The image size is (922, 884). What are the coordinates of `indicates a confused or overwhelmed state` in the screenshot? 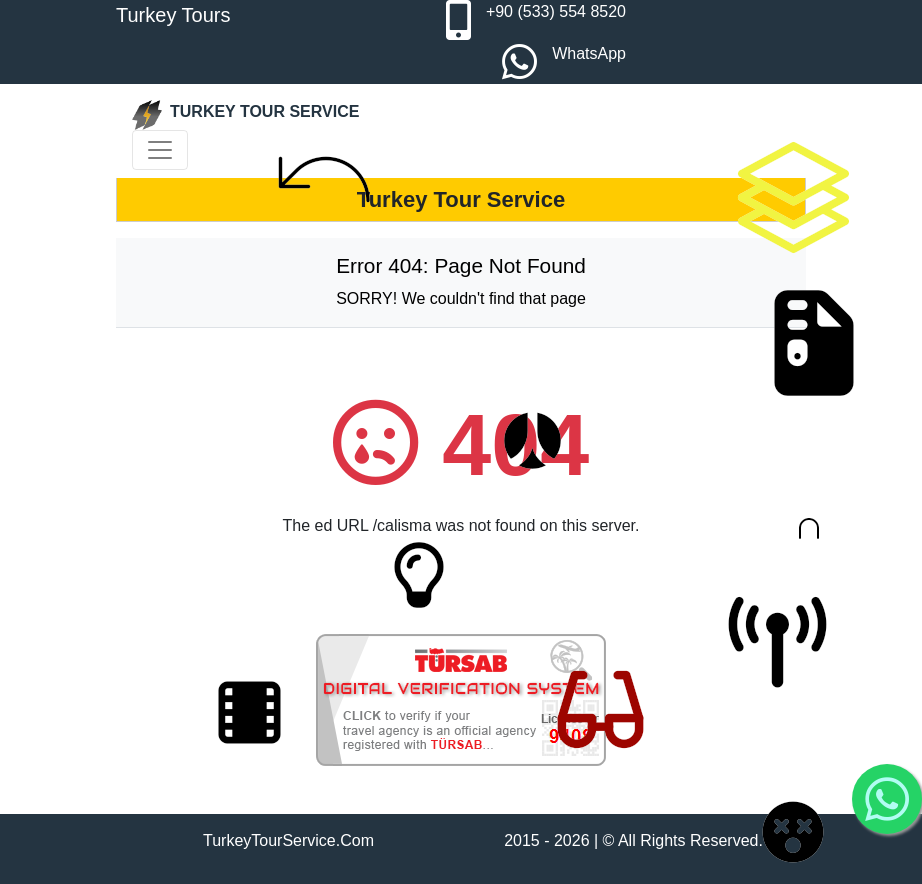 It's located at (793, 832).